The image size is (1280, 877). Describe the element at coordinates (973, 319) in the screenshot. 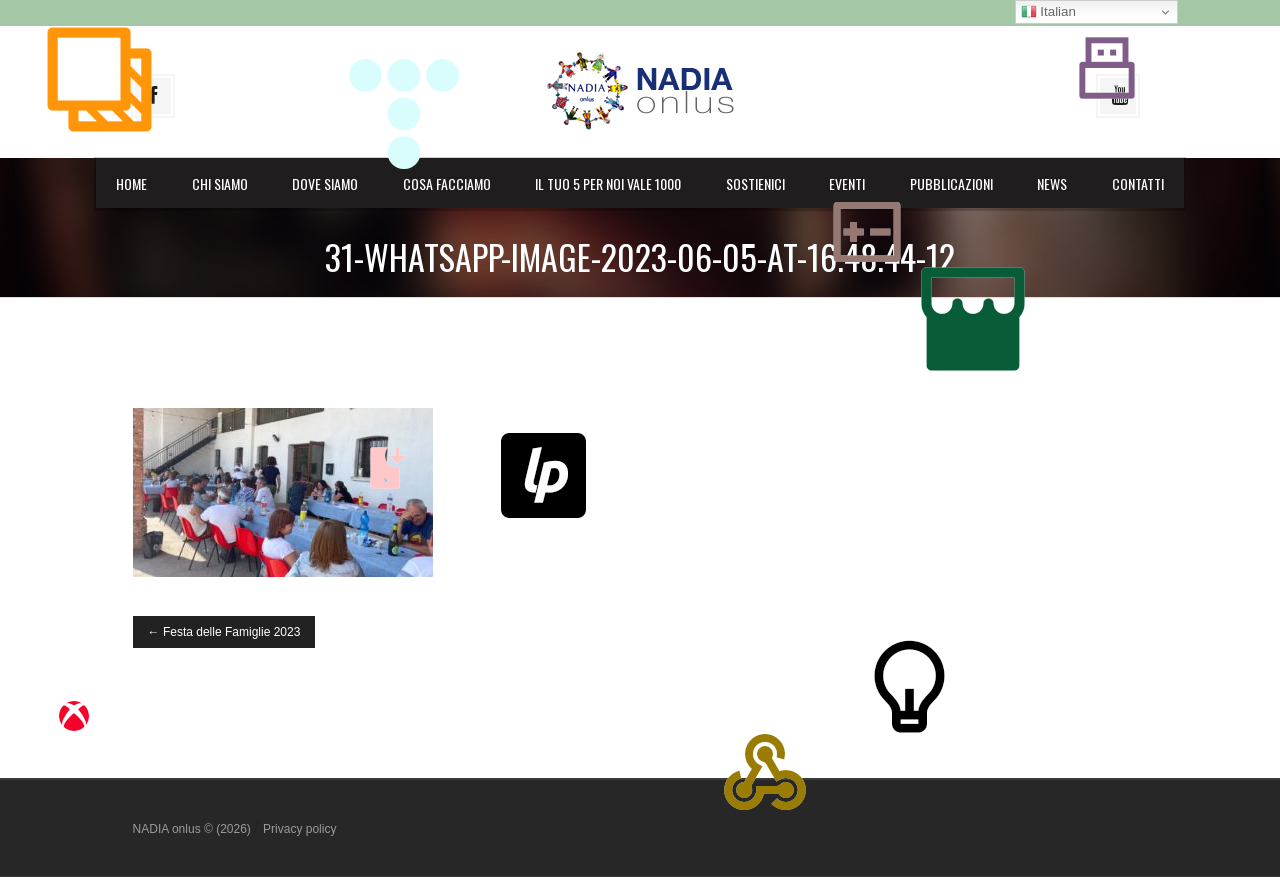

I see `access the online store or marketplace` at that location.